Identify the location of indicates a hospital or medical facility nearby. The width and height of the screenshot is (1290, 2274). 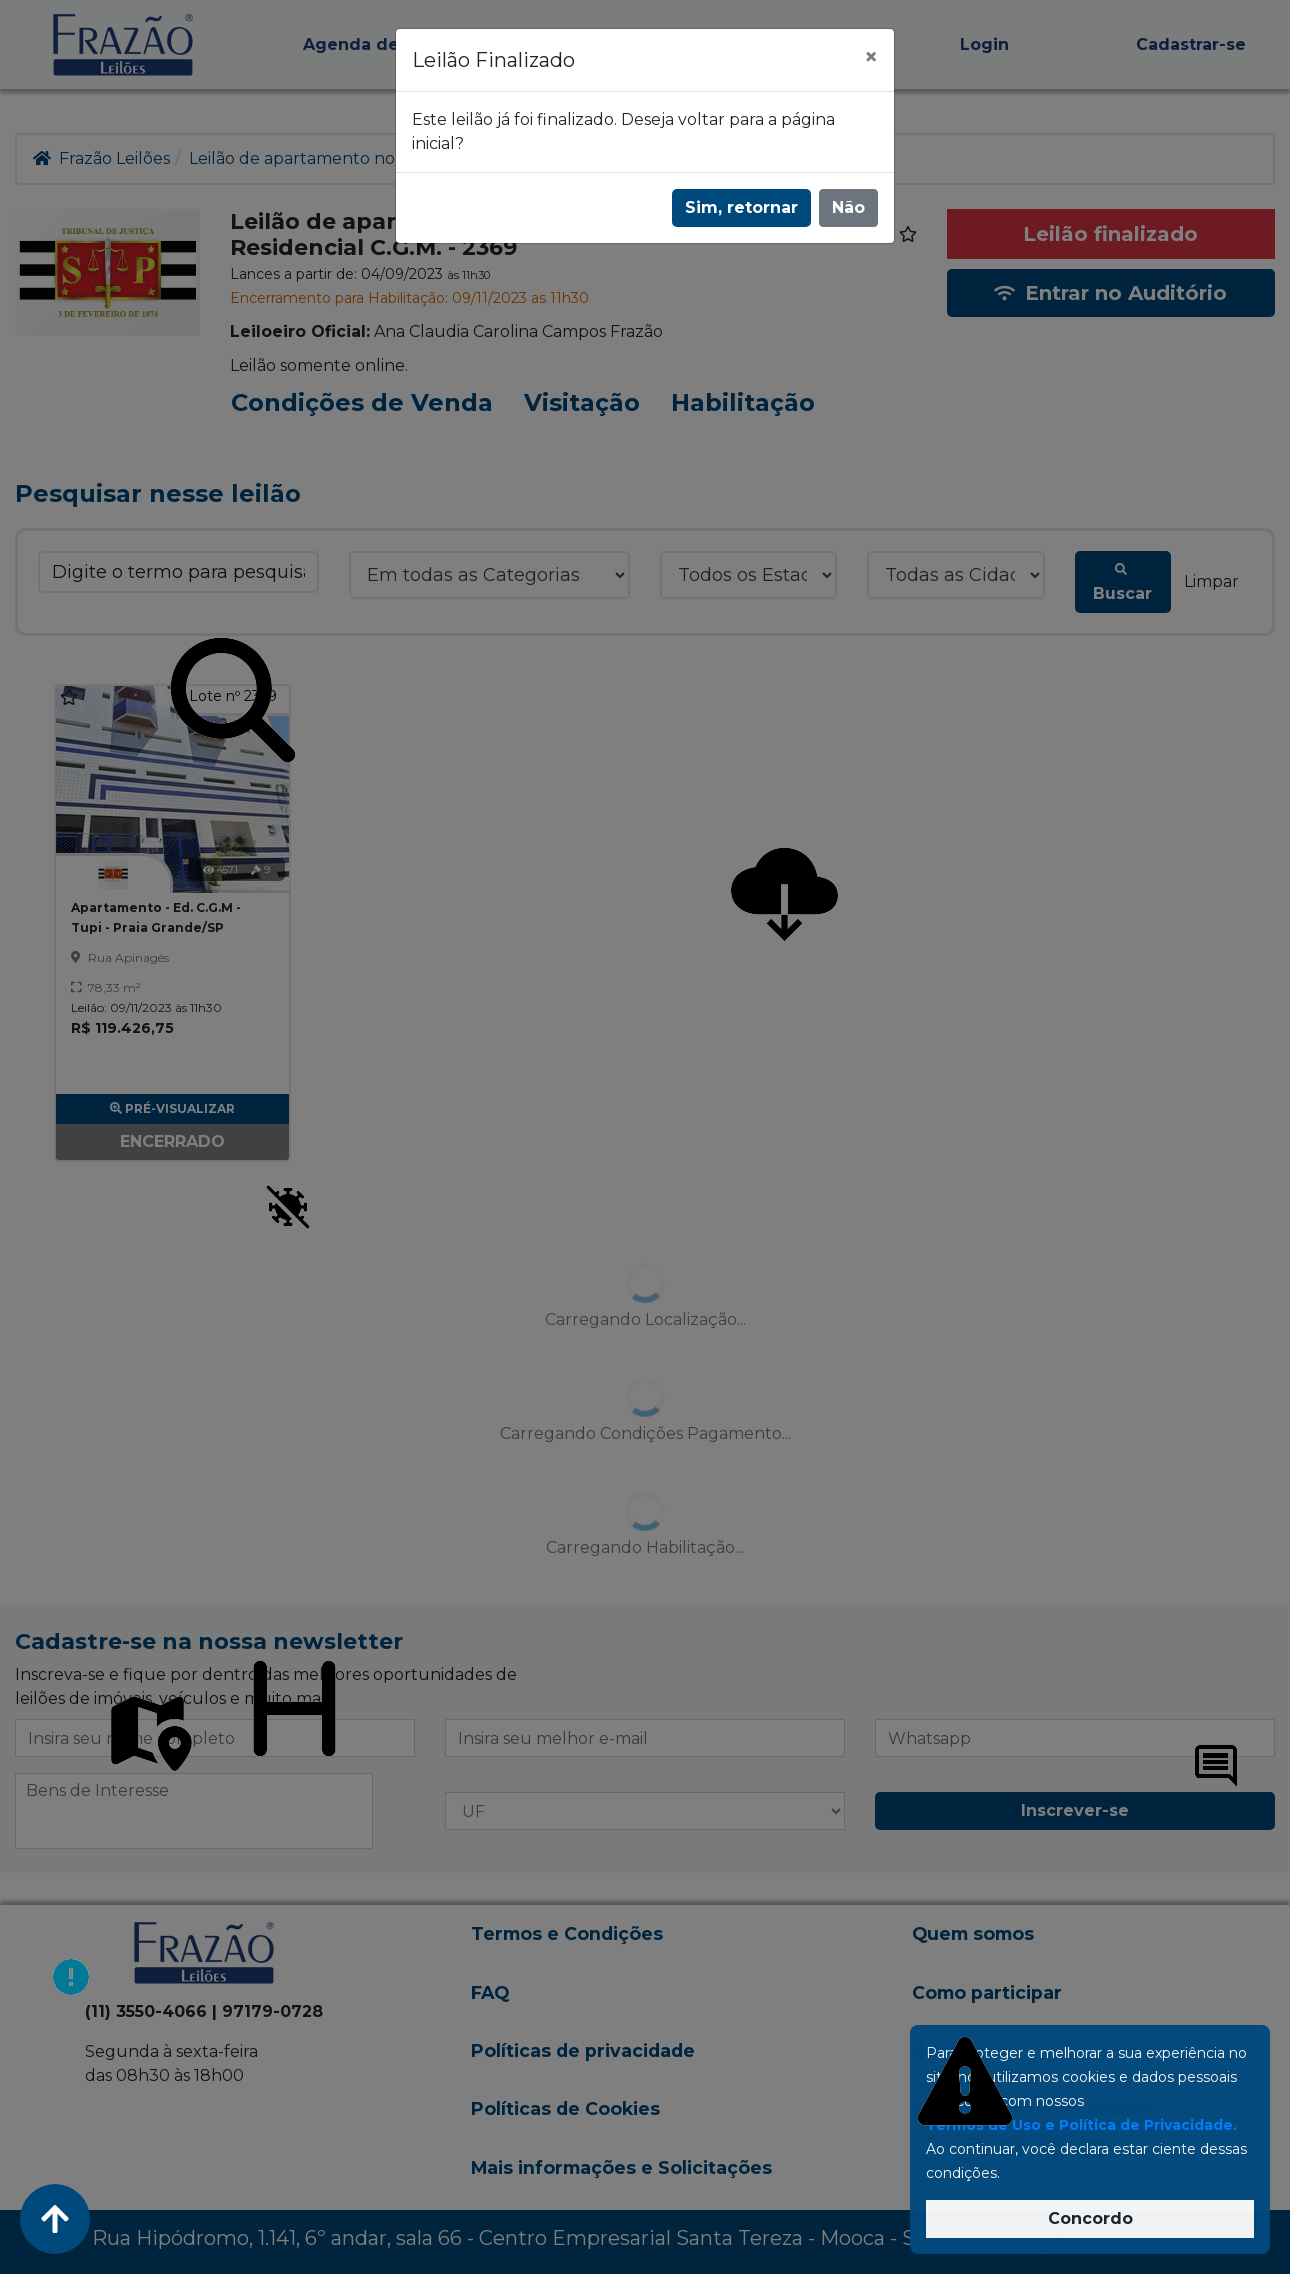
(294, 1708).